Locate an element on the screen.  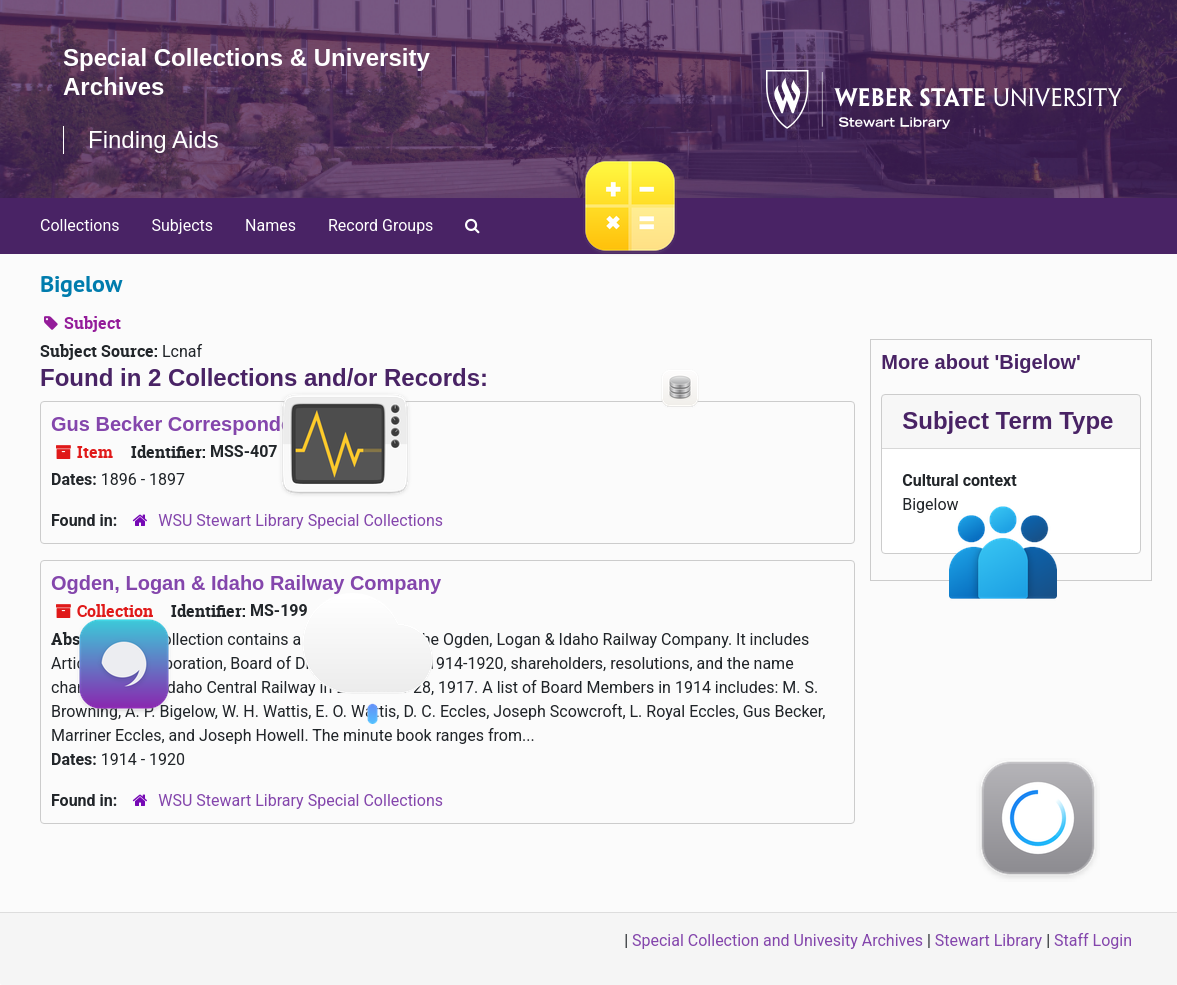
indicates scattered showers in weather forecast is located at coordinates (367, 658).